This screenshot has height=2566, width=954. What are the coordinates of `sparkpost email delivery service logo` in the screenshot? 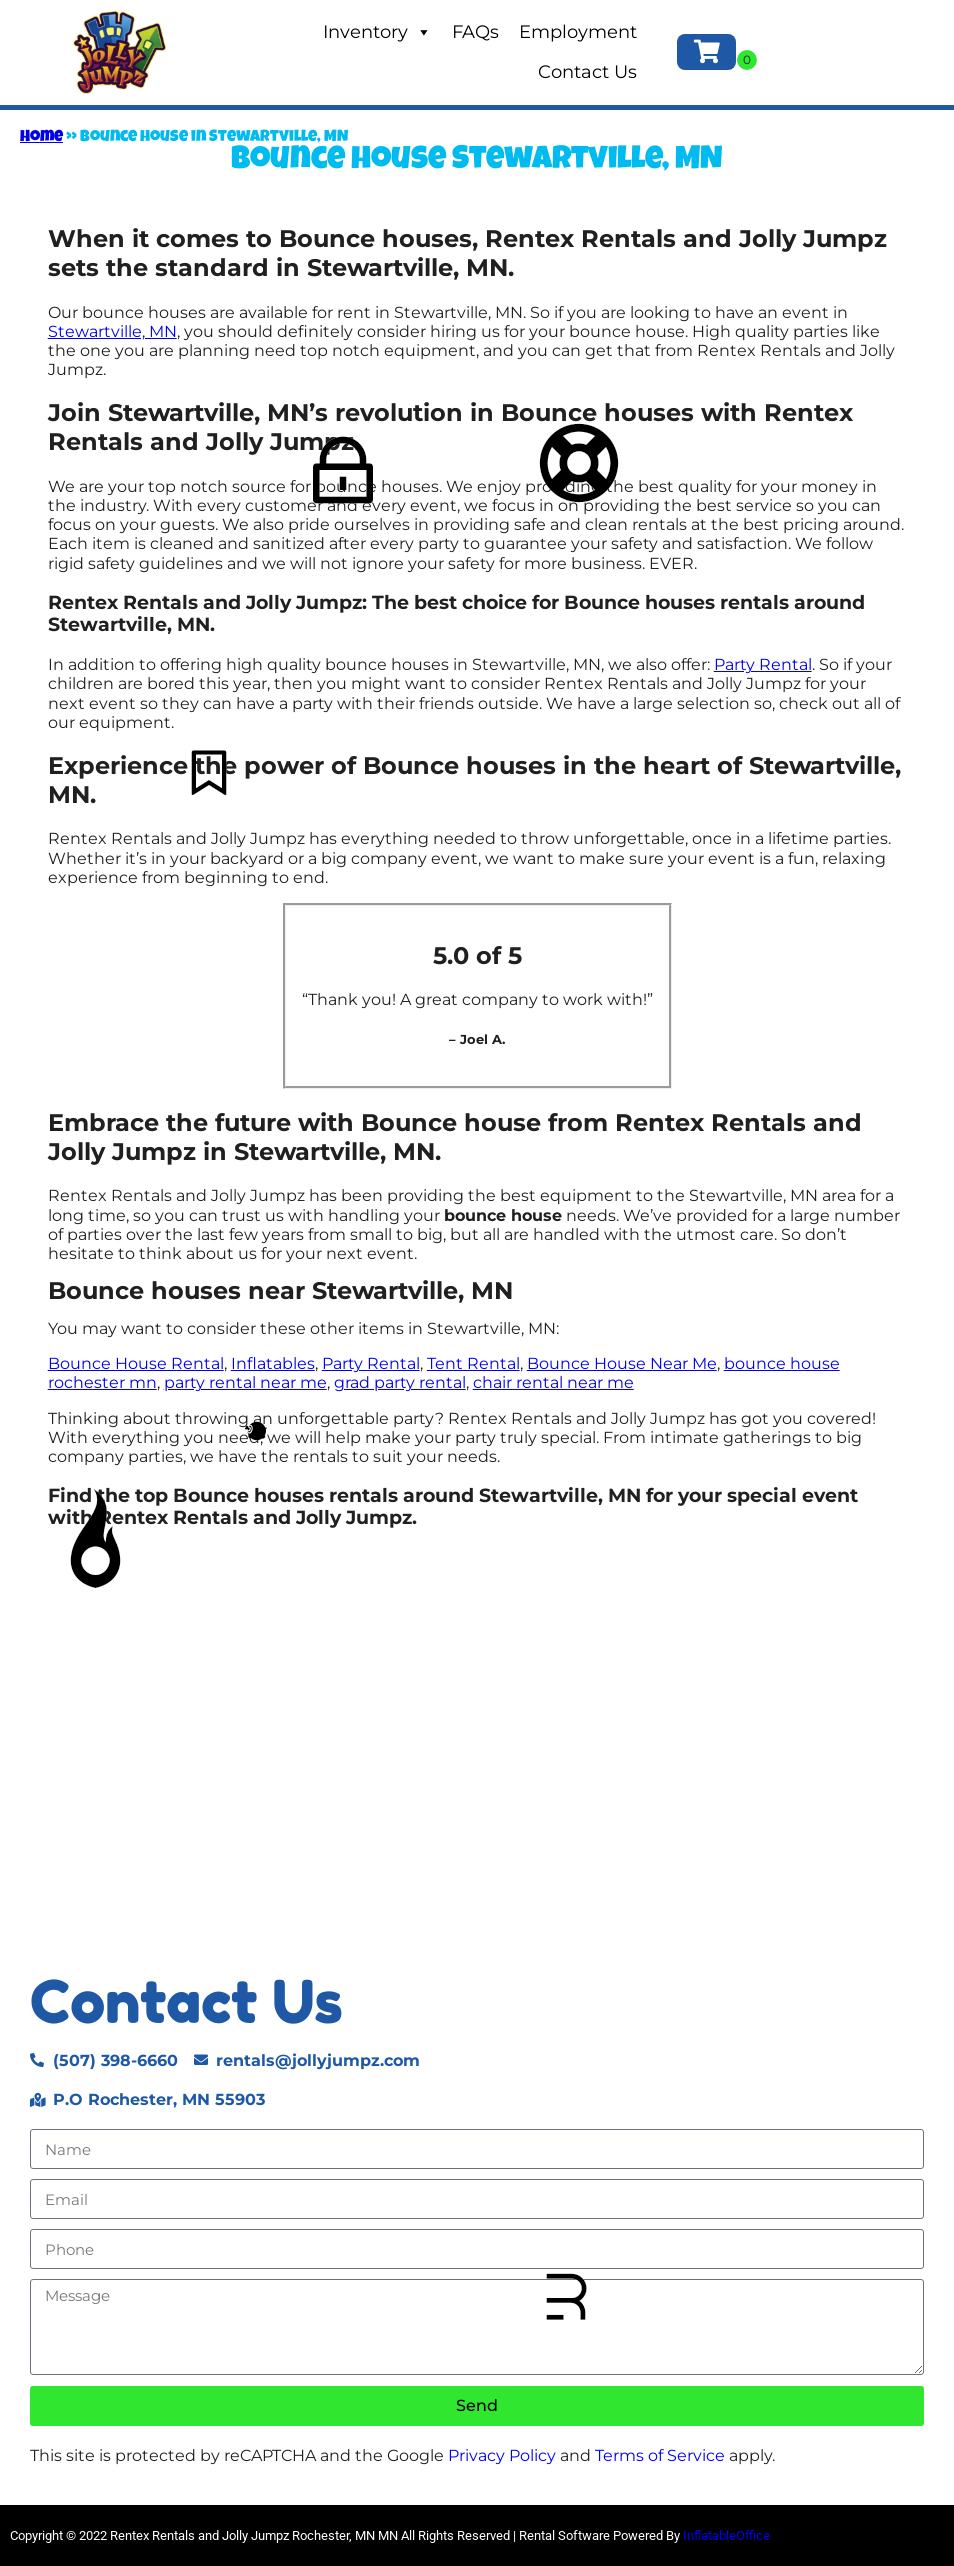 It's located at (95, 1538).